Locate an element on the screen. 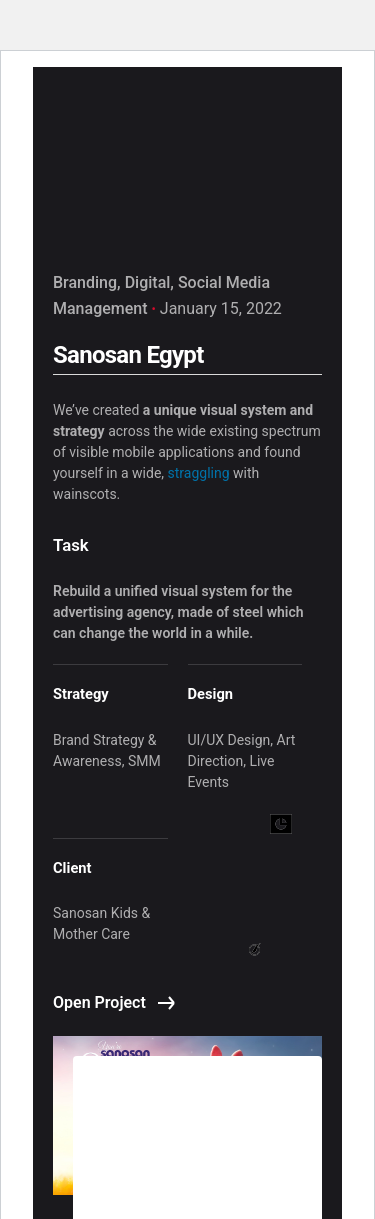 Image resolution: width=375 pixels, height=1219 pixels. pied piper company logo is located at coordinates (254, 949).